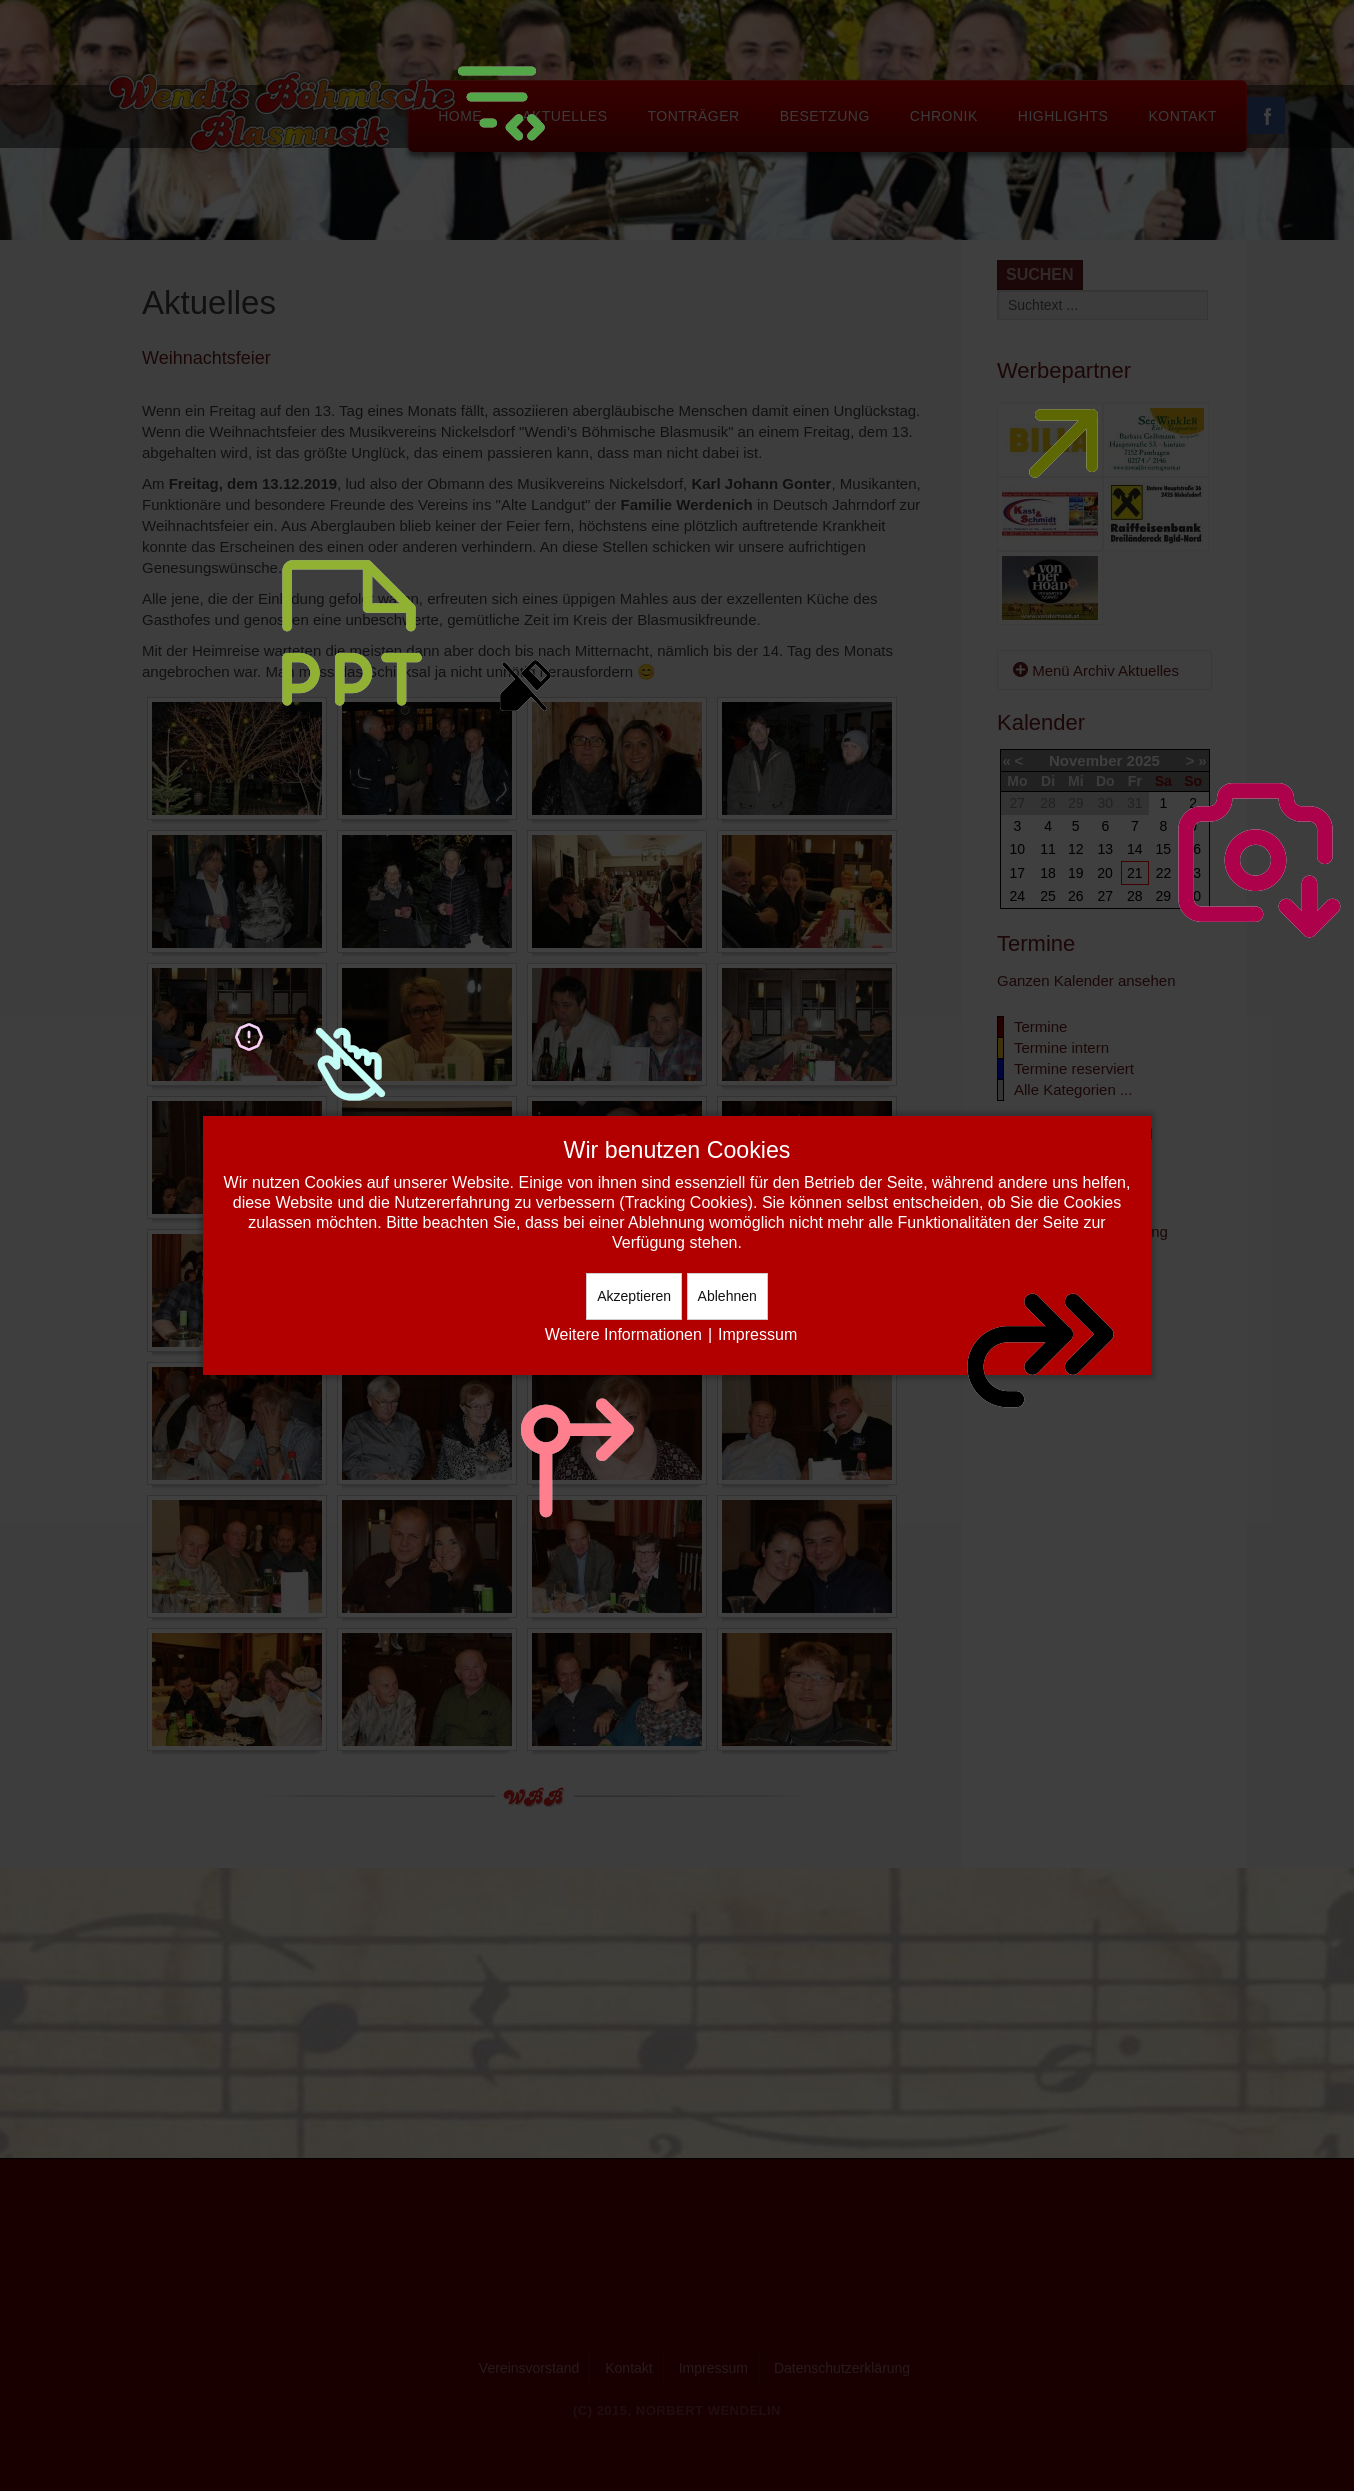 This screenshot has height=2491, width=1354. What do you see at coordinates (524, 686) in the screenshot?
I see `editing is disabled or unavailable` at bounding box center [524, 686].